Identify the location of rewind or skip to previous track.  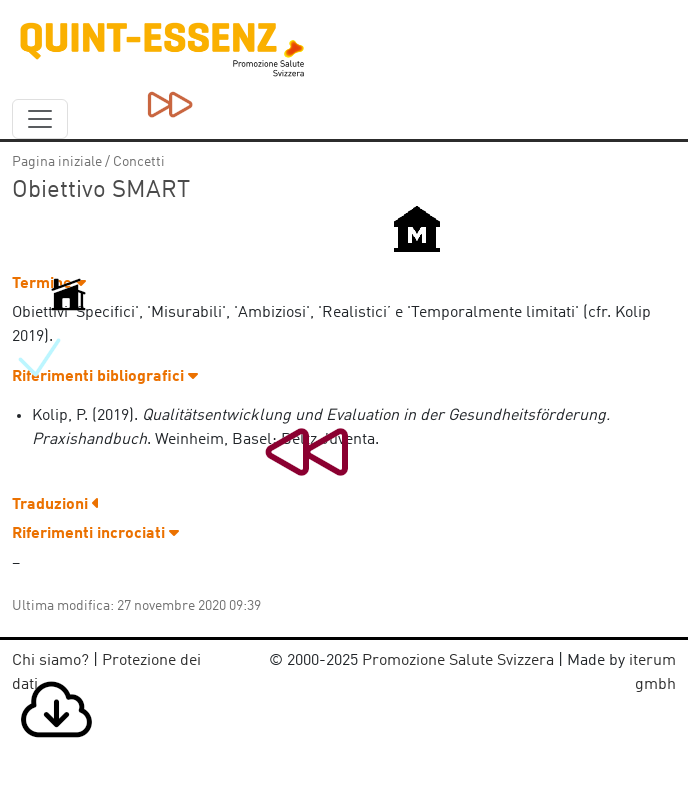
(309, 449).